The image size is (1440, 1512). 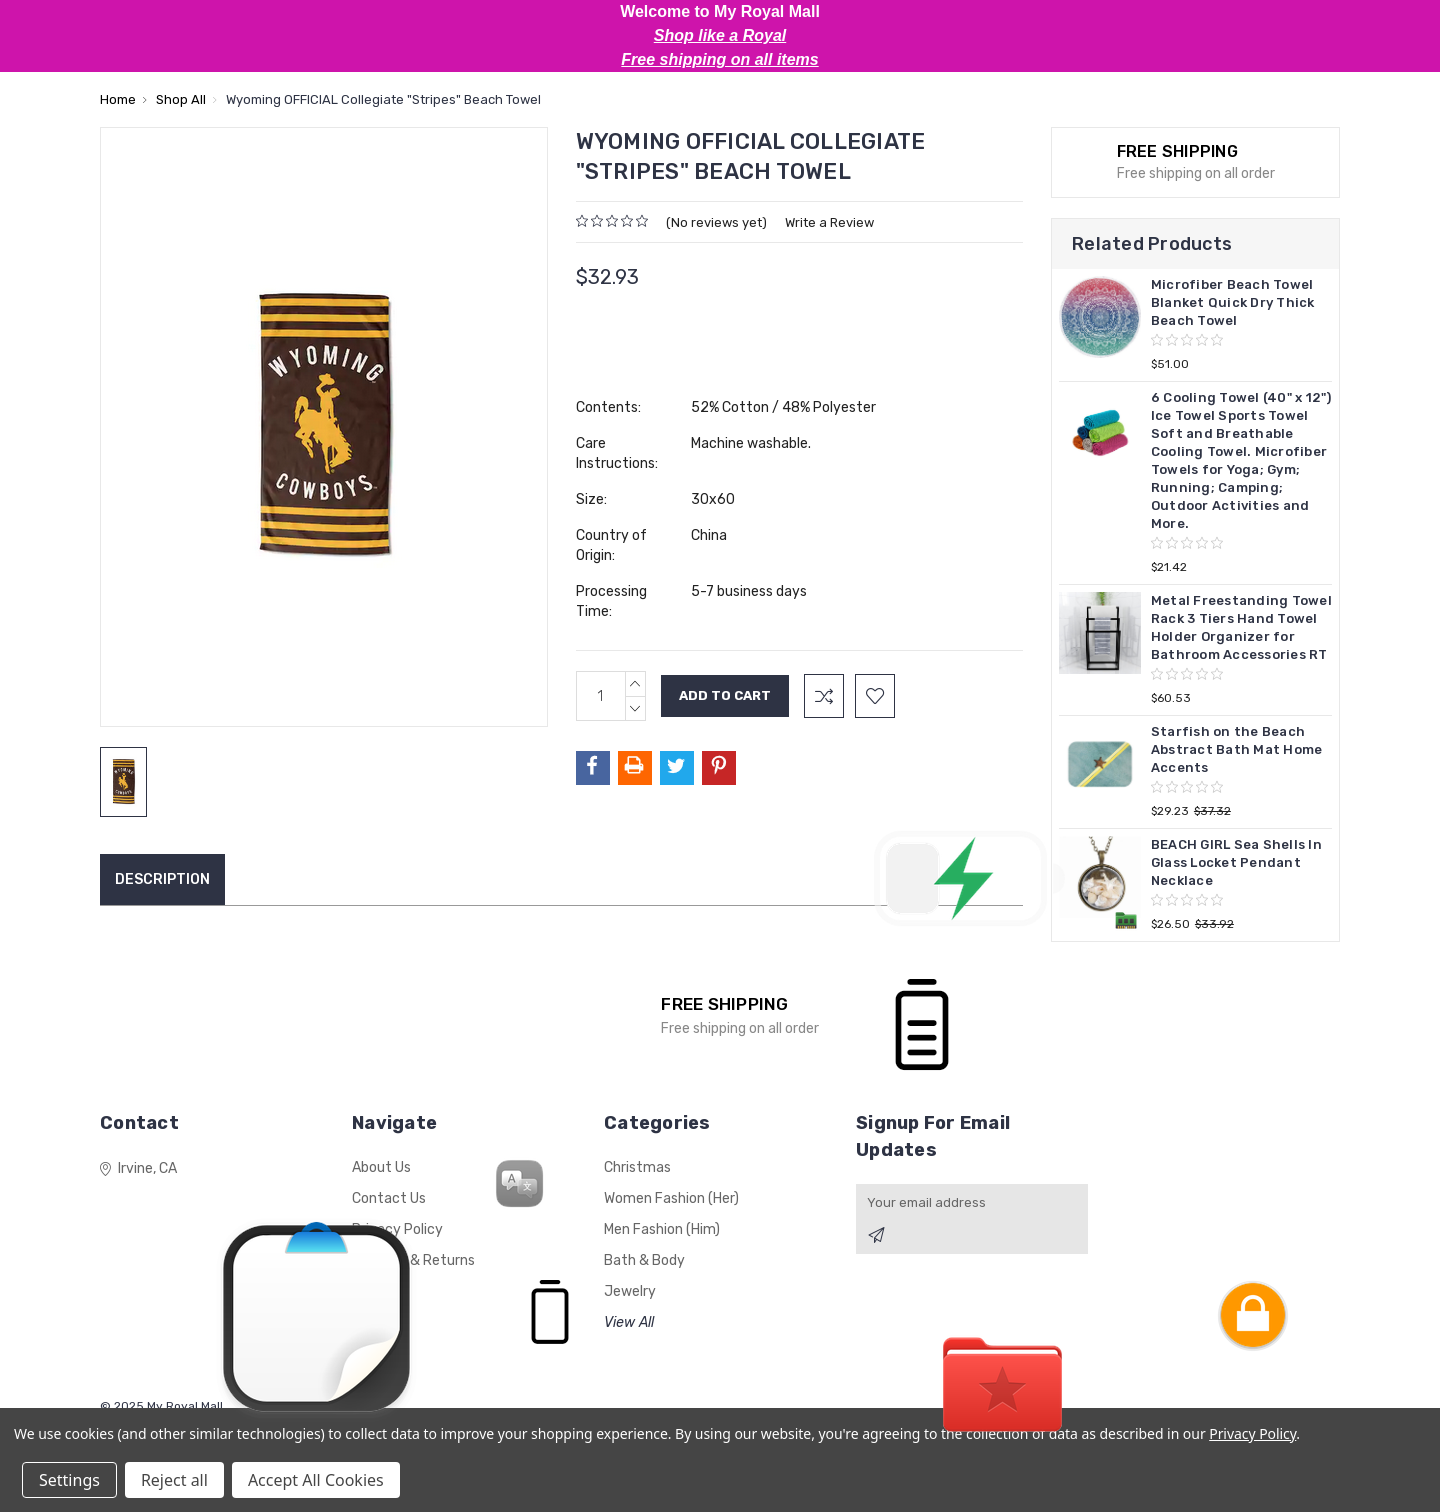 I want to click on indicates a file or folder is read-only, so click(x=1253, y=1315).